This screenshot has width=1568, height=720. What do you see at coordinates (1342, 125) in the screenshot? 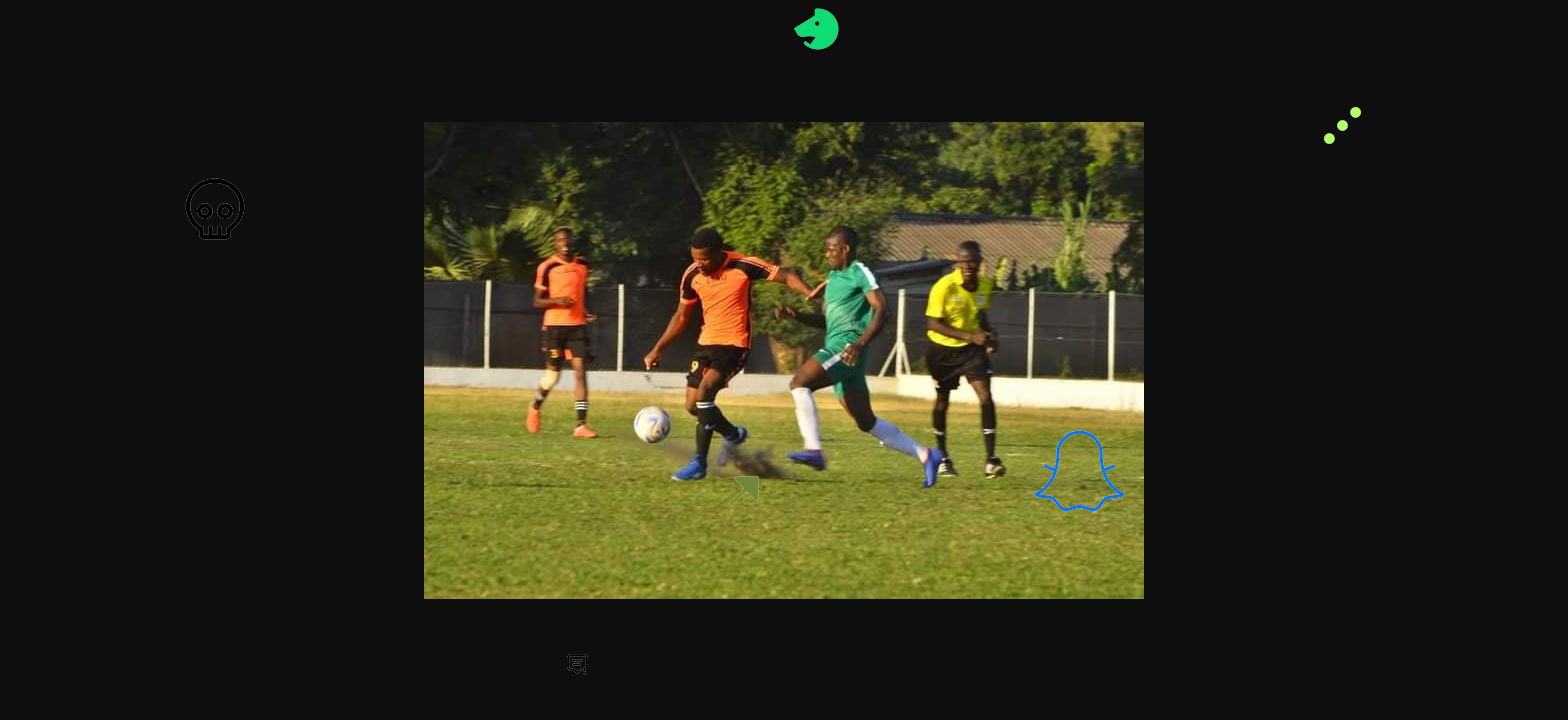
I see `more options menu (diagonal variant)` at bounding box center [1342, 125].